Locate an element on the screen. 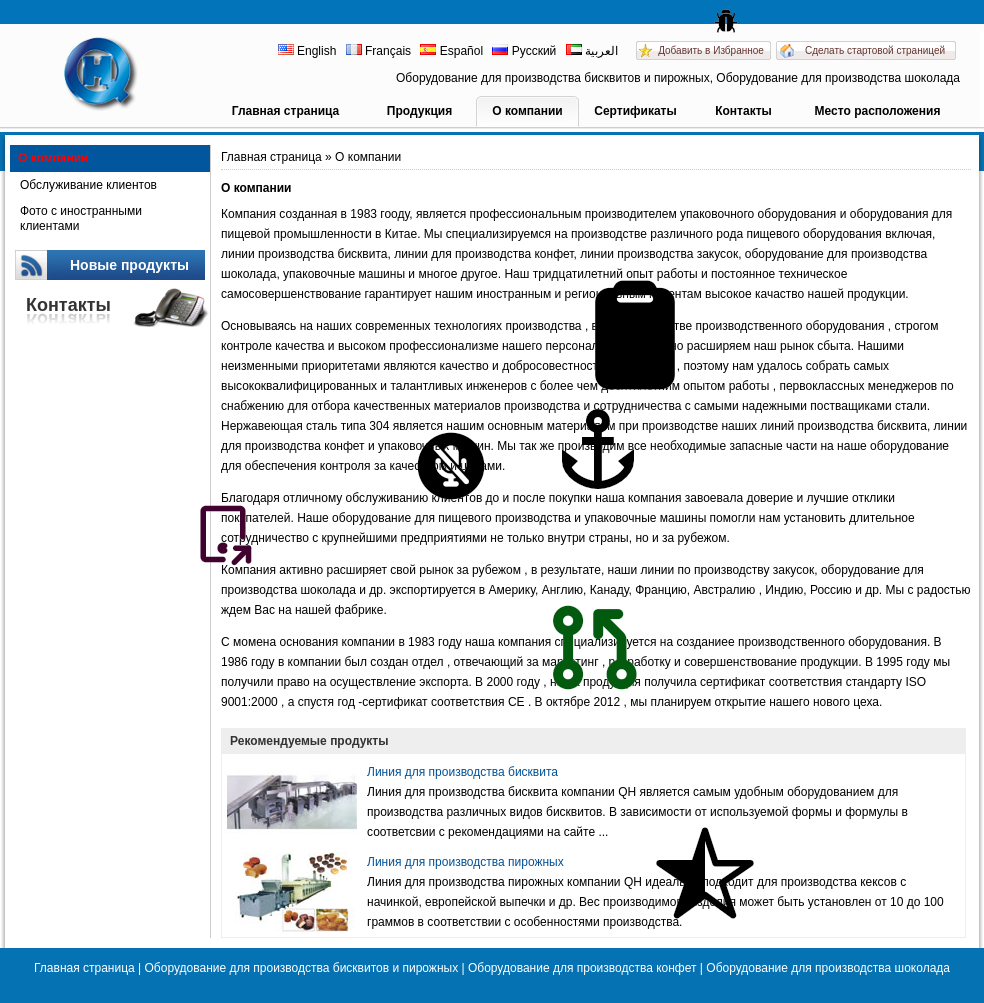 The width and height of the screenshot is (984, 1003). mute your microphone is located at coordinates (451, 466).